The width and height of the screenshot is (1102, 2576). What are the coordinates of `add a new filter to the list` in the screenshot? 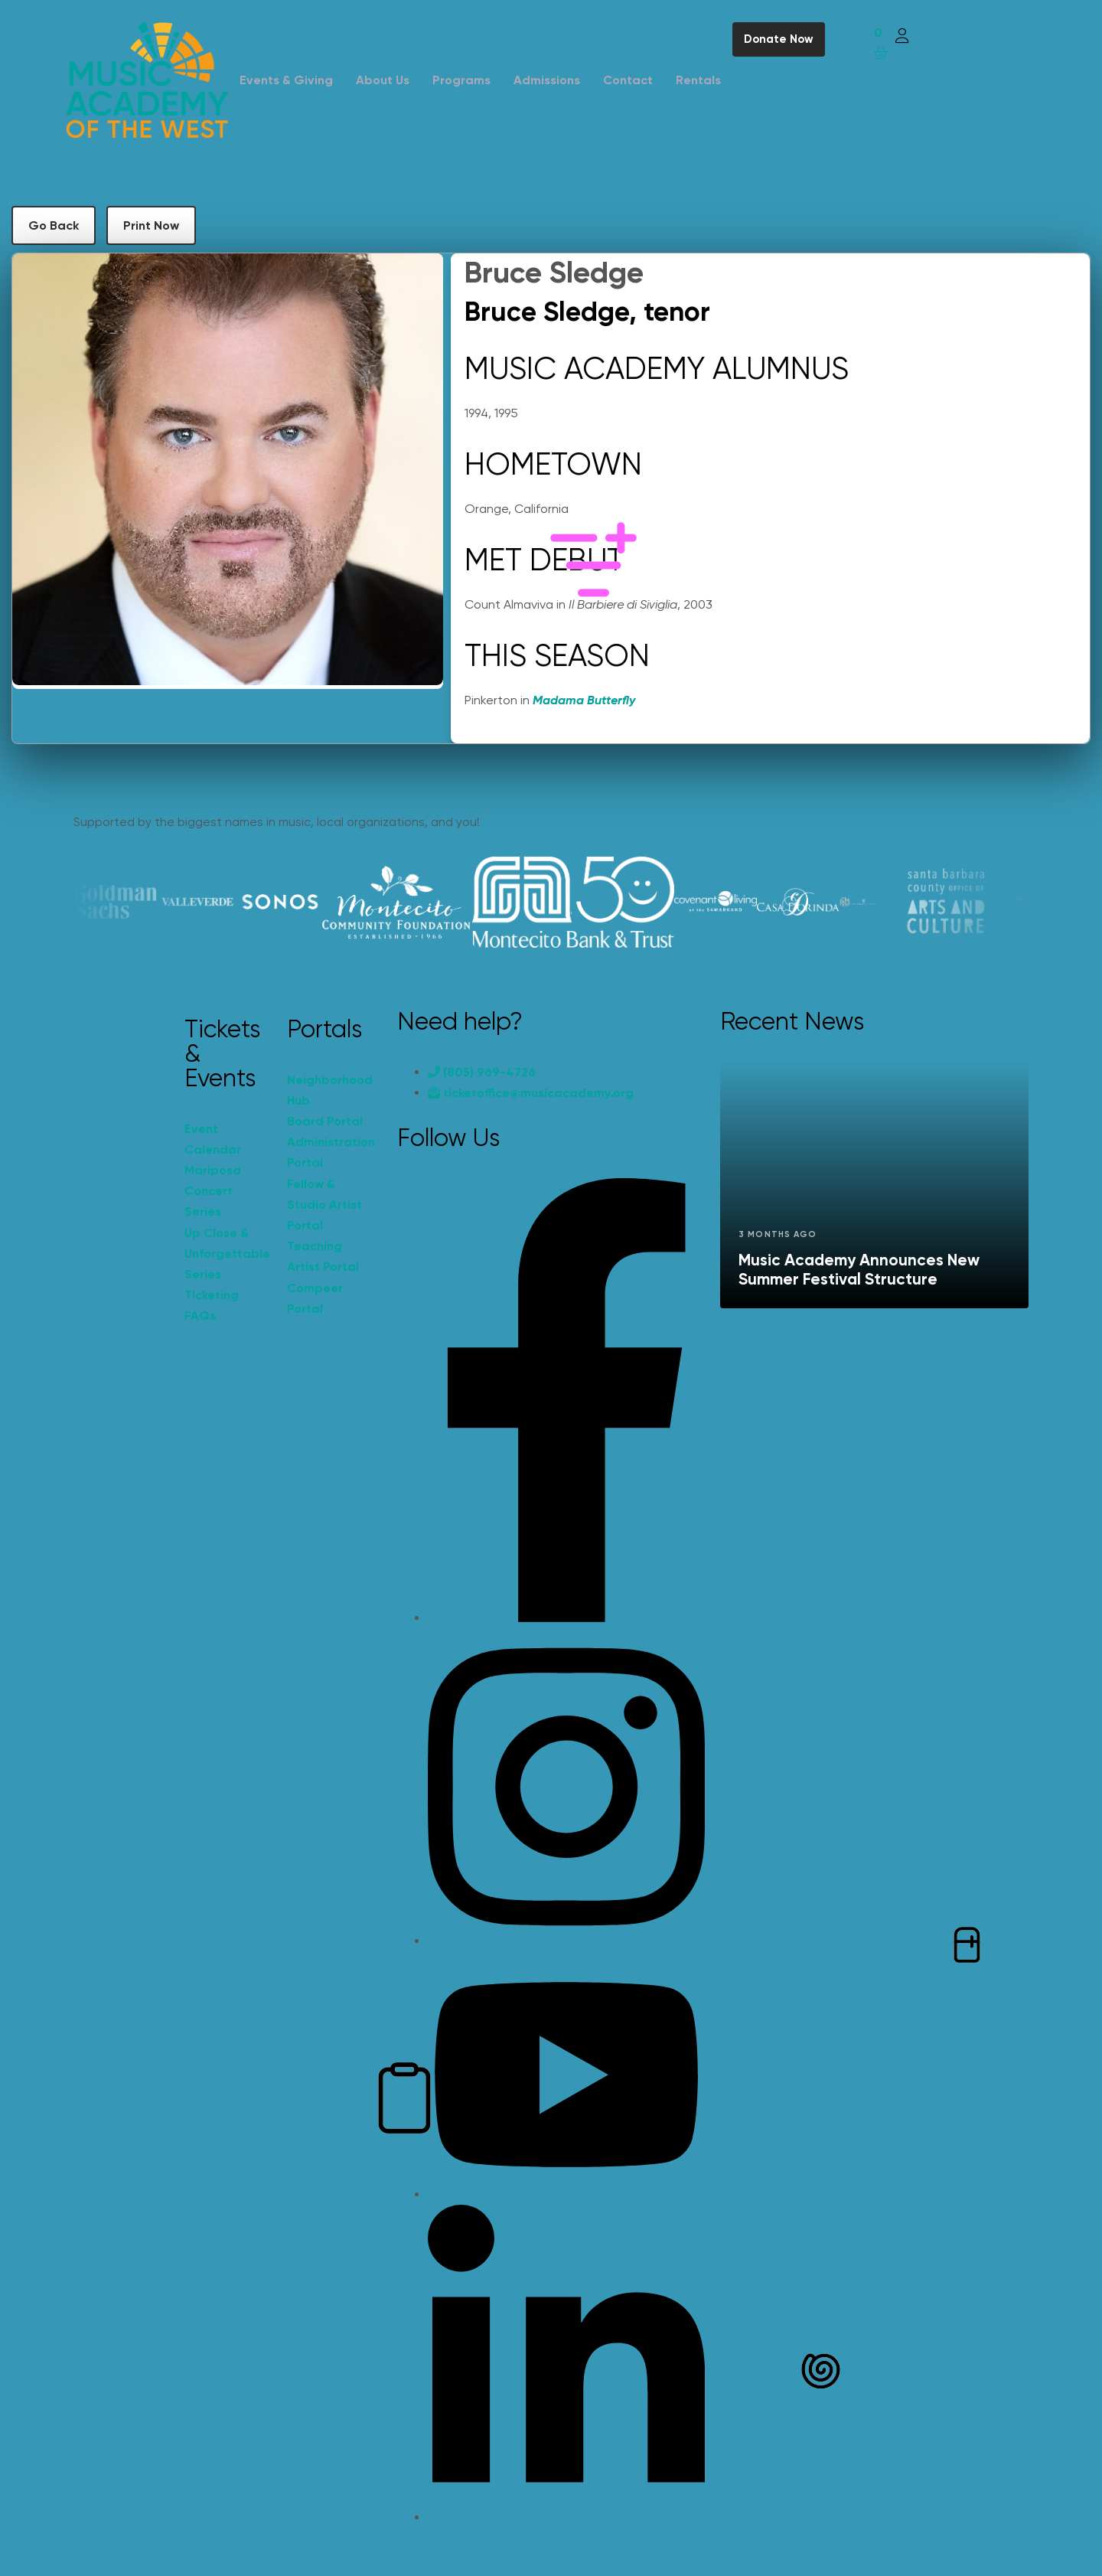 It's located at (593, 565).